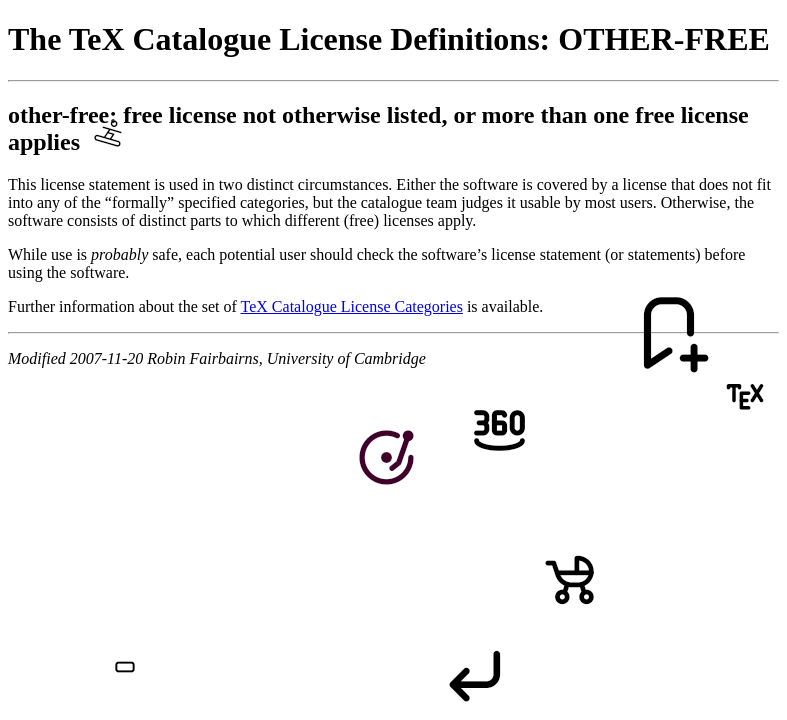 Image resolution: width=787 pixels, height=720 pixels. I want to click on access snowboarding or winter sports content, so click(109, 133).